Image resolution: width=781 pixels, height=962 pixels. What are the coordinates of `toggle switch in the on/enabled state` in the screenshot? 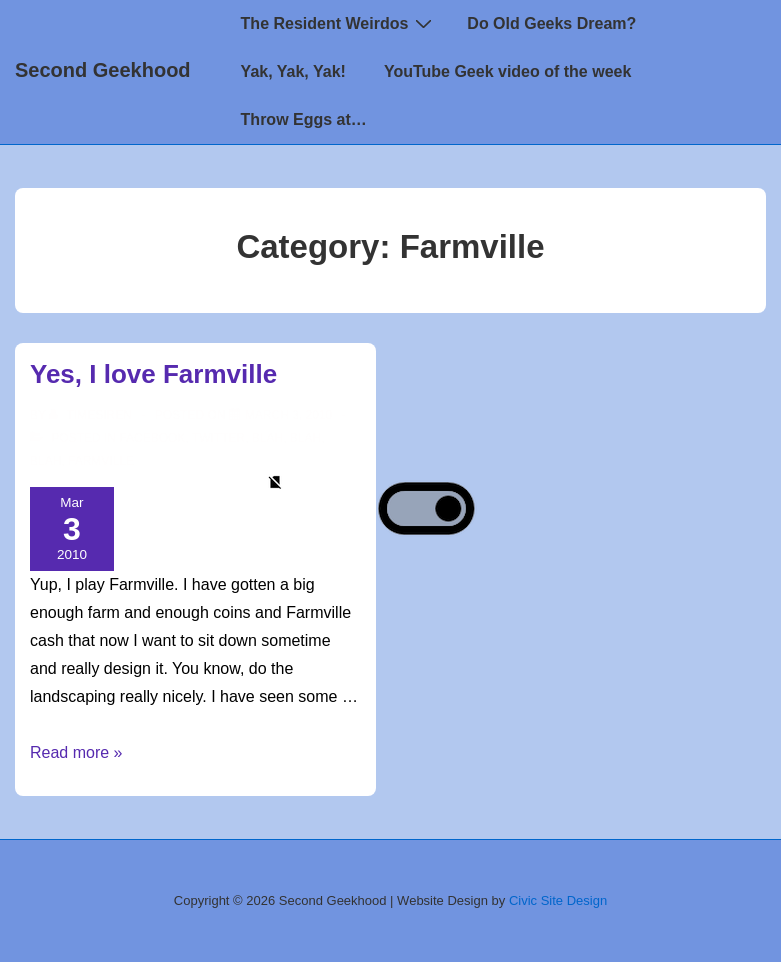 It's located at (426, 508).